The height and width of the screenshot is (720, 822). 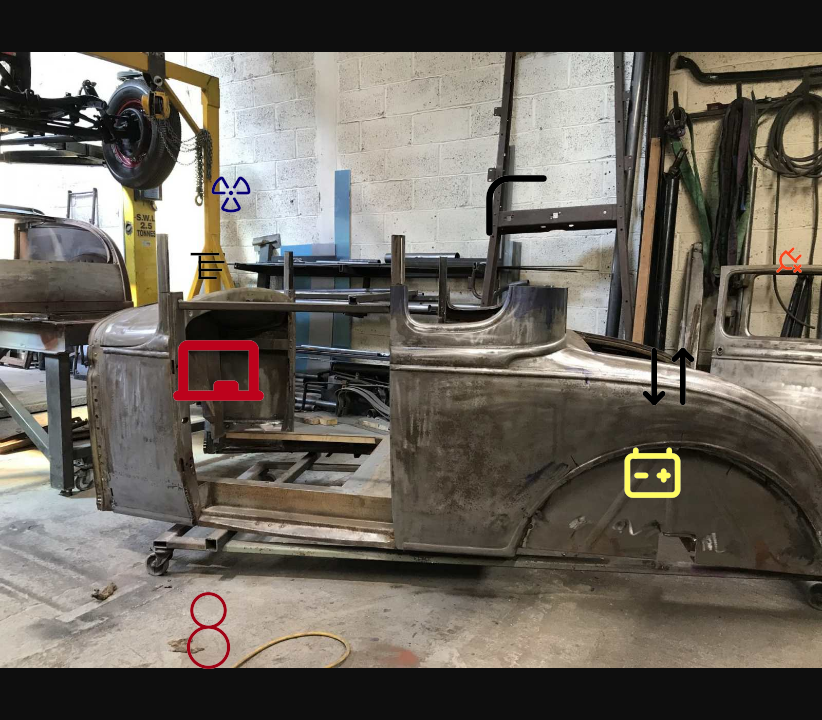 What do you see at coordinates (516, 205) in the screenshot?
I see `apply rounded corners to a selected element` at bounding box center [516, 205].